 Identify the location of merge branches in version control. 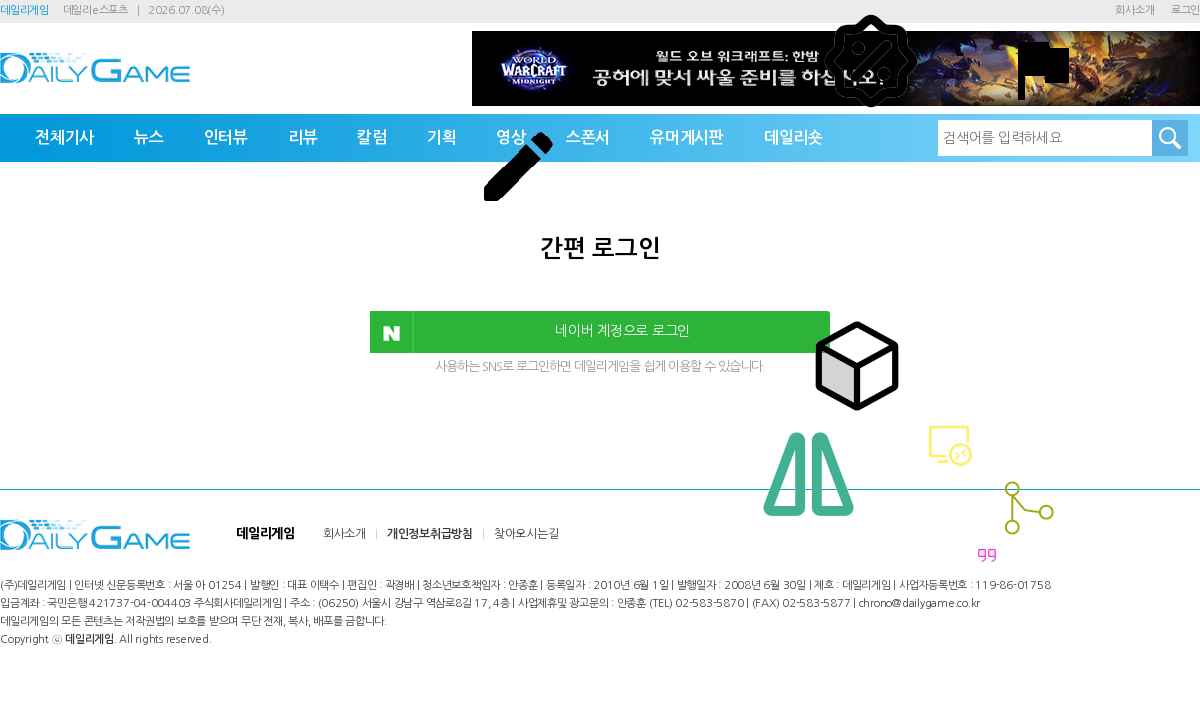
(1025, 508).